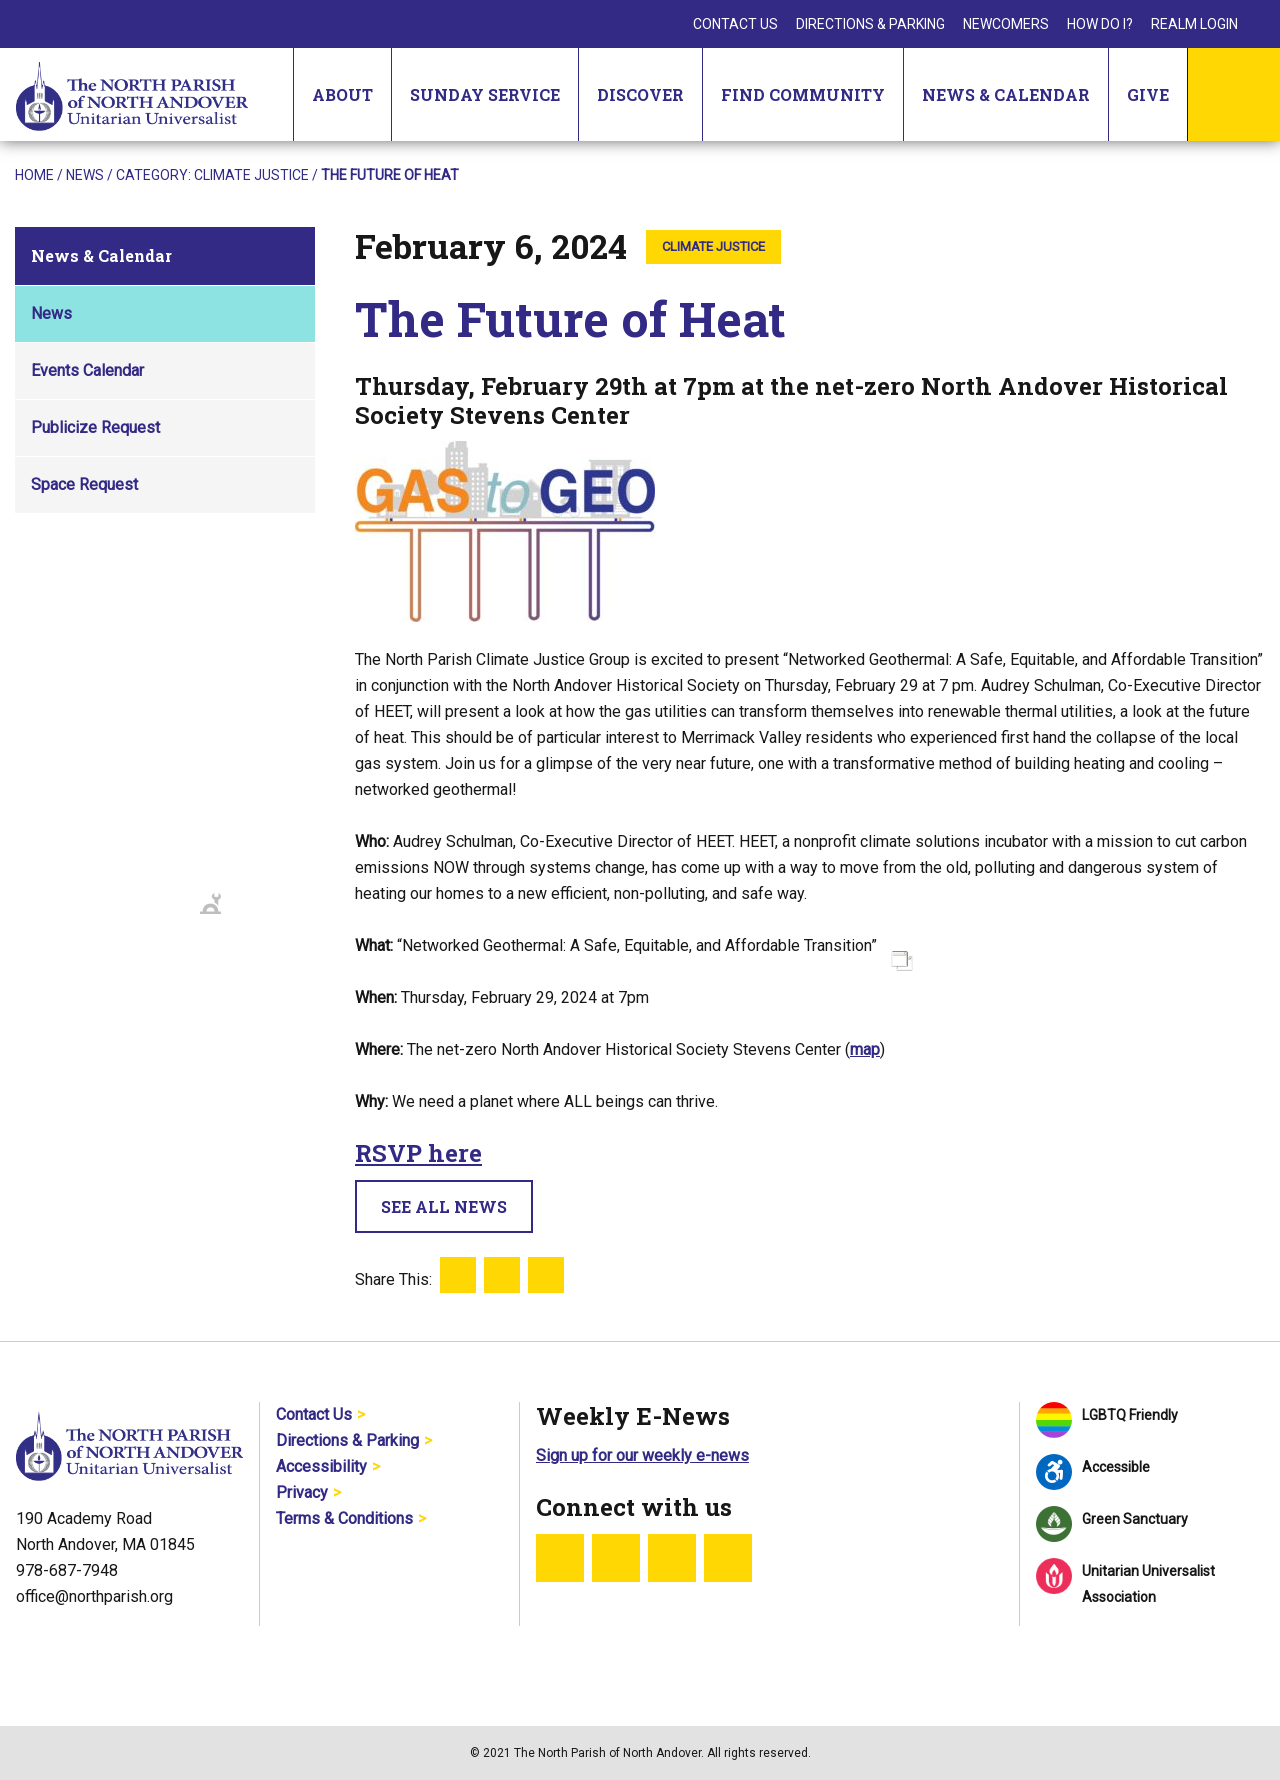 Image resolution: width=1280 pixels, height=1780 pixels. I want to click on access engineering or technical tools, so click(210, 903).